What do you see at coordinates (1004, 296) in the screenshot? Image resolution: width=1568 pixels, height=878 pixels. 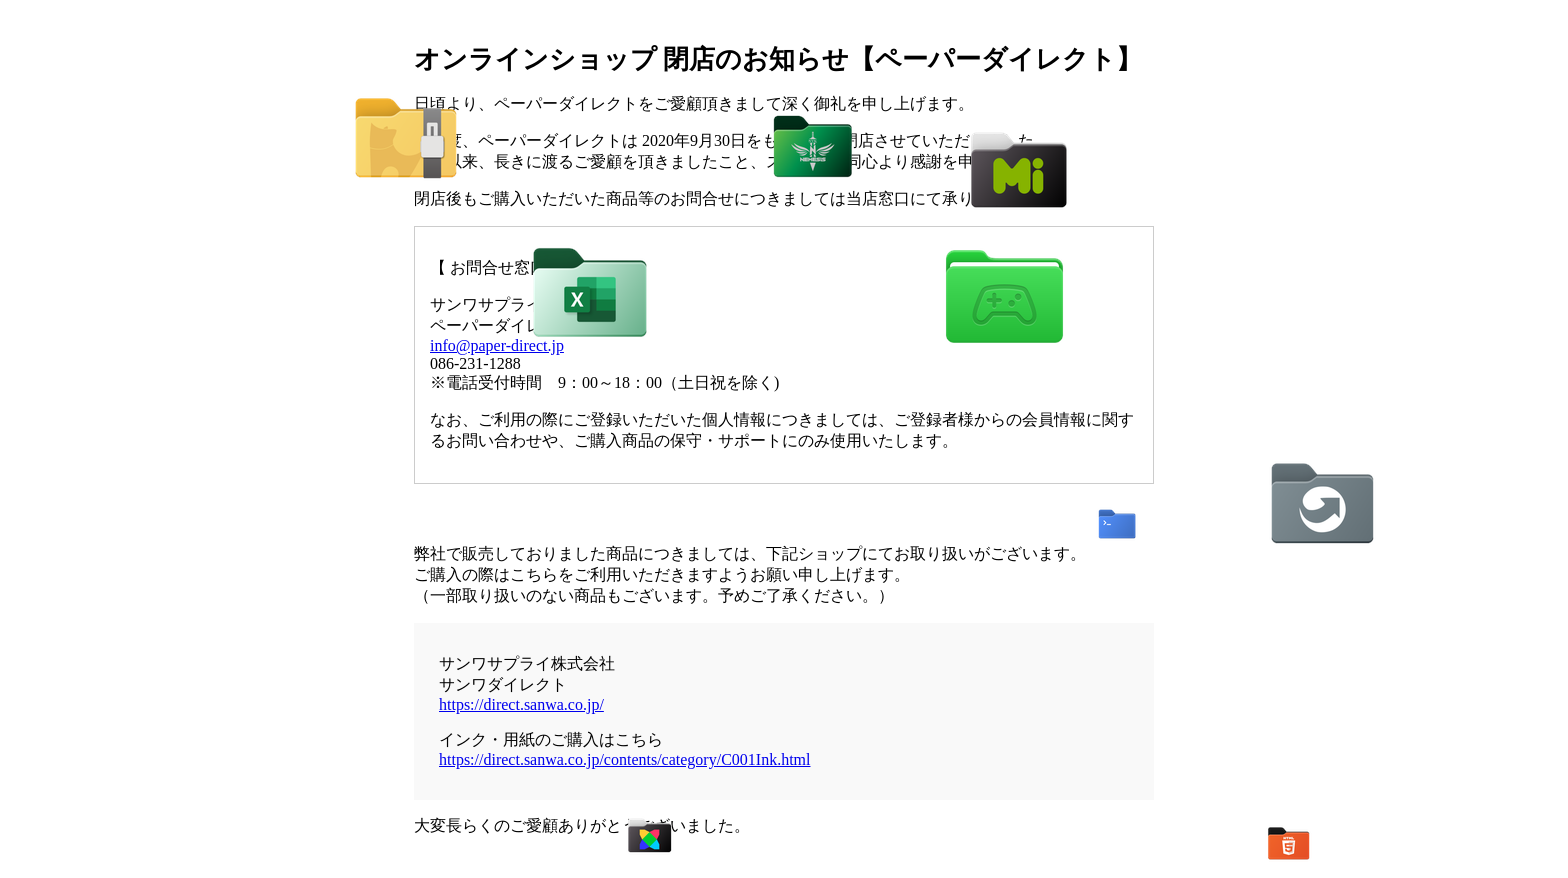 I see `open your games folder` at bounding box center [1004, 296].